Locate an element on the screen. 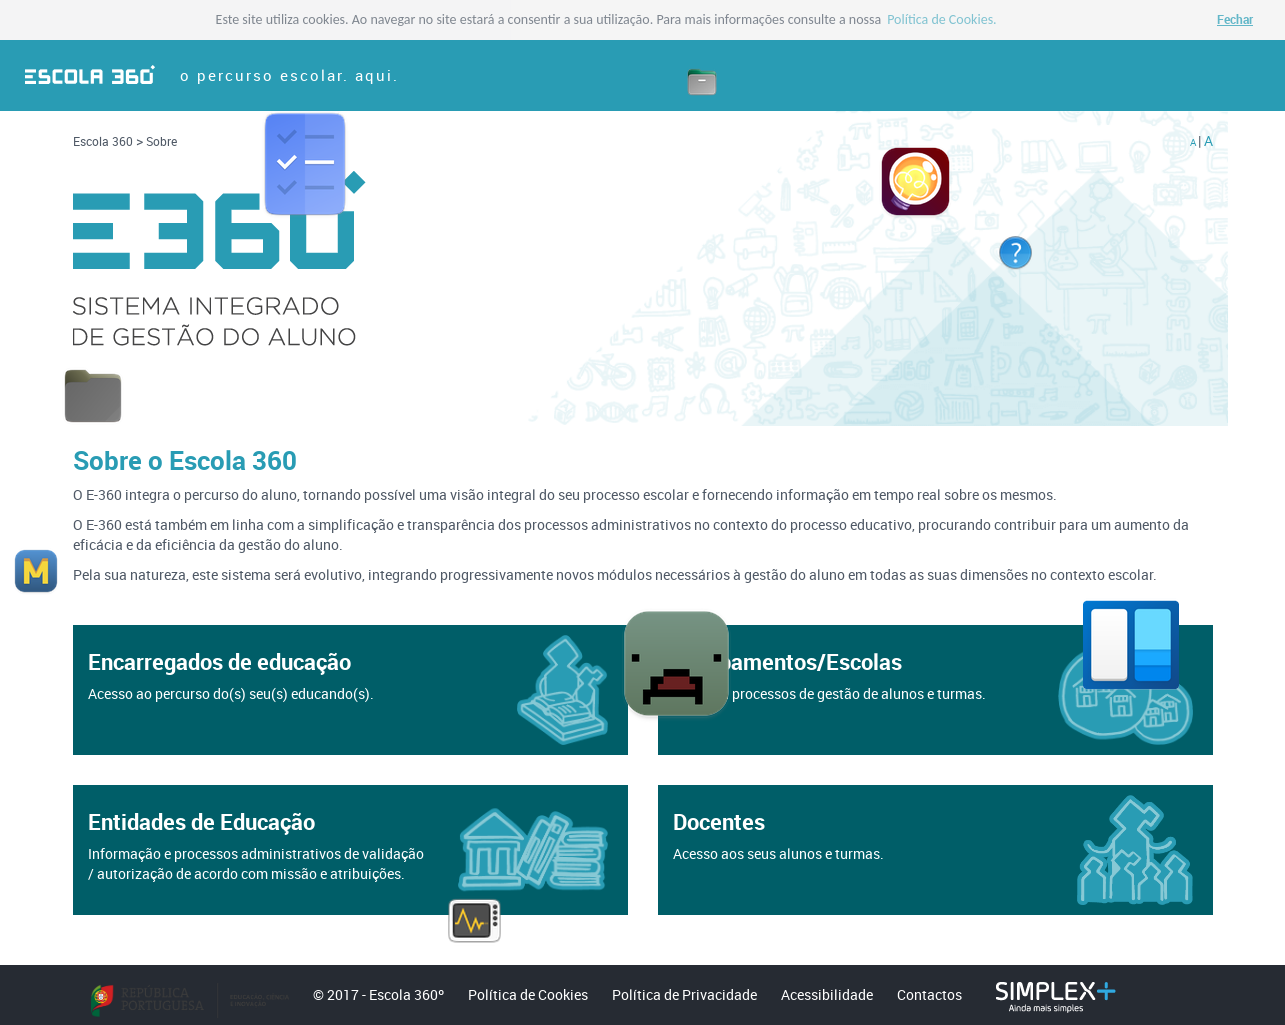  open the file manager application is located at coordinates (702, 82).